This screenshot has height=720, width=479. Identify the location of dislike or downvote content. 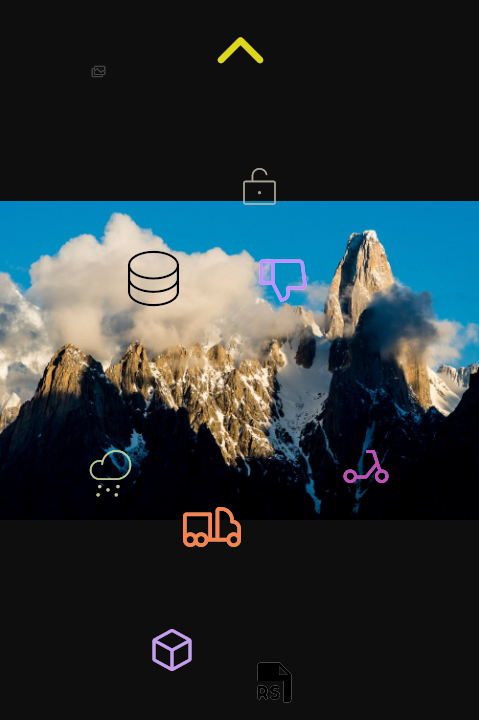
(283, 278).